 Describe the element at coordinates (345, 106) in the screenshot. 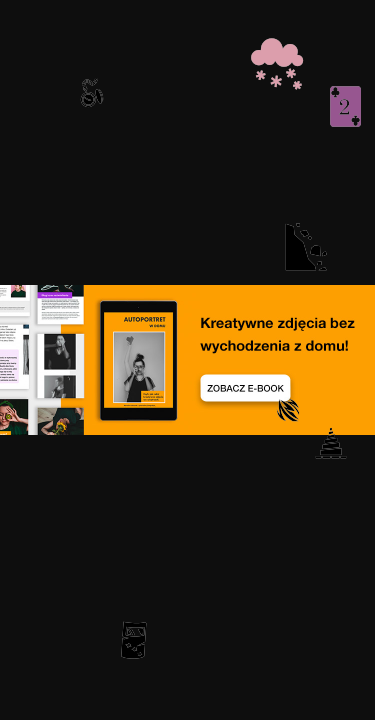

I see `two of clubs playing card` at that location.